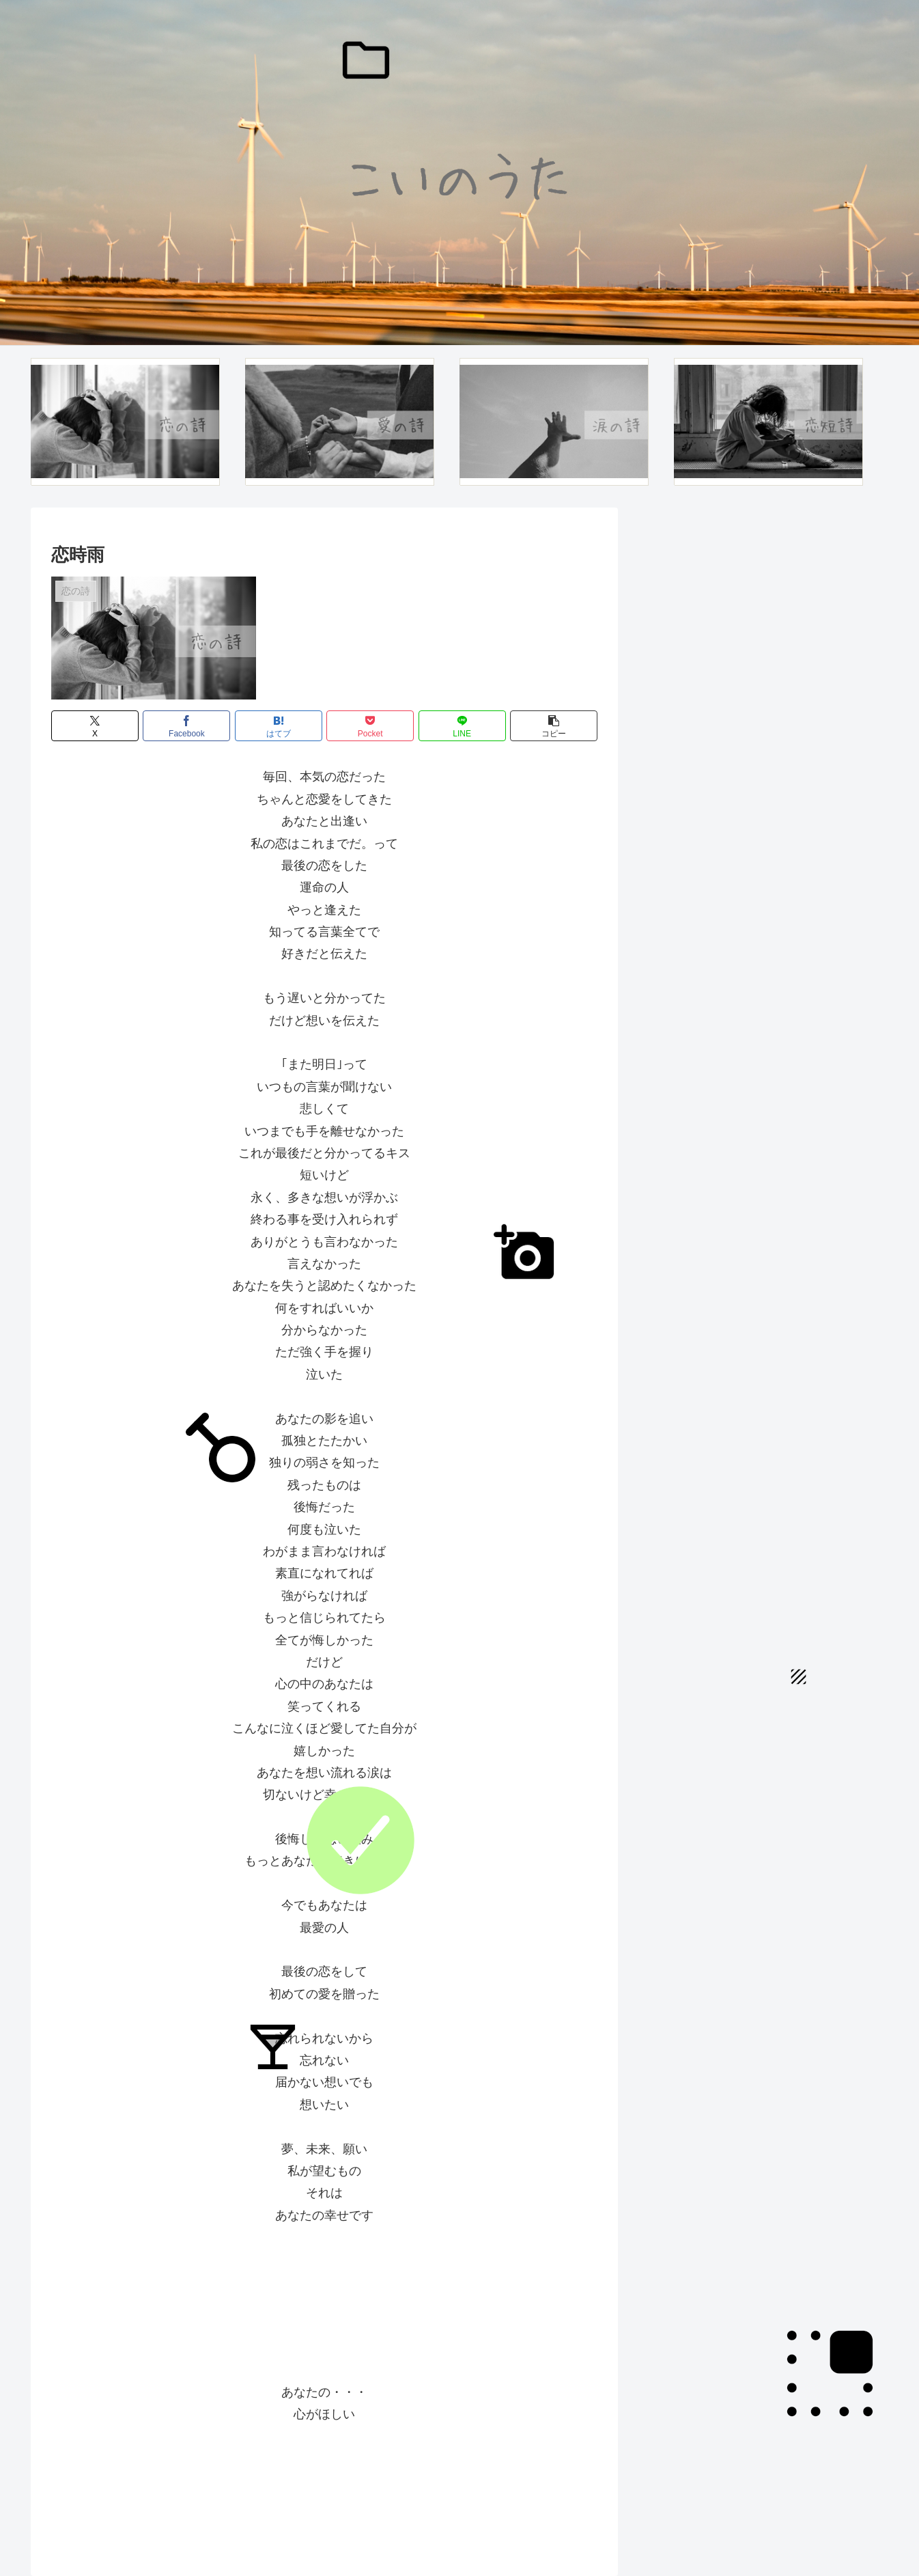  Describe the element at coordinates (798, 1676) in the screenshot. I see `apply a texture or pattern overlay` at that location.